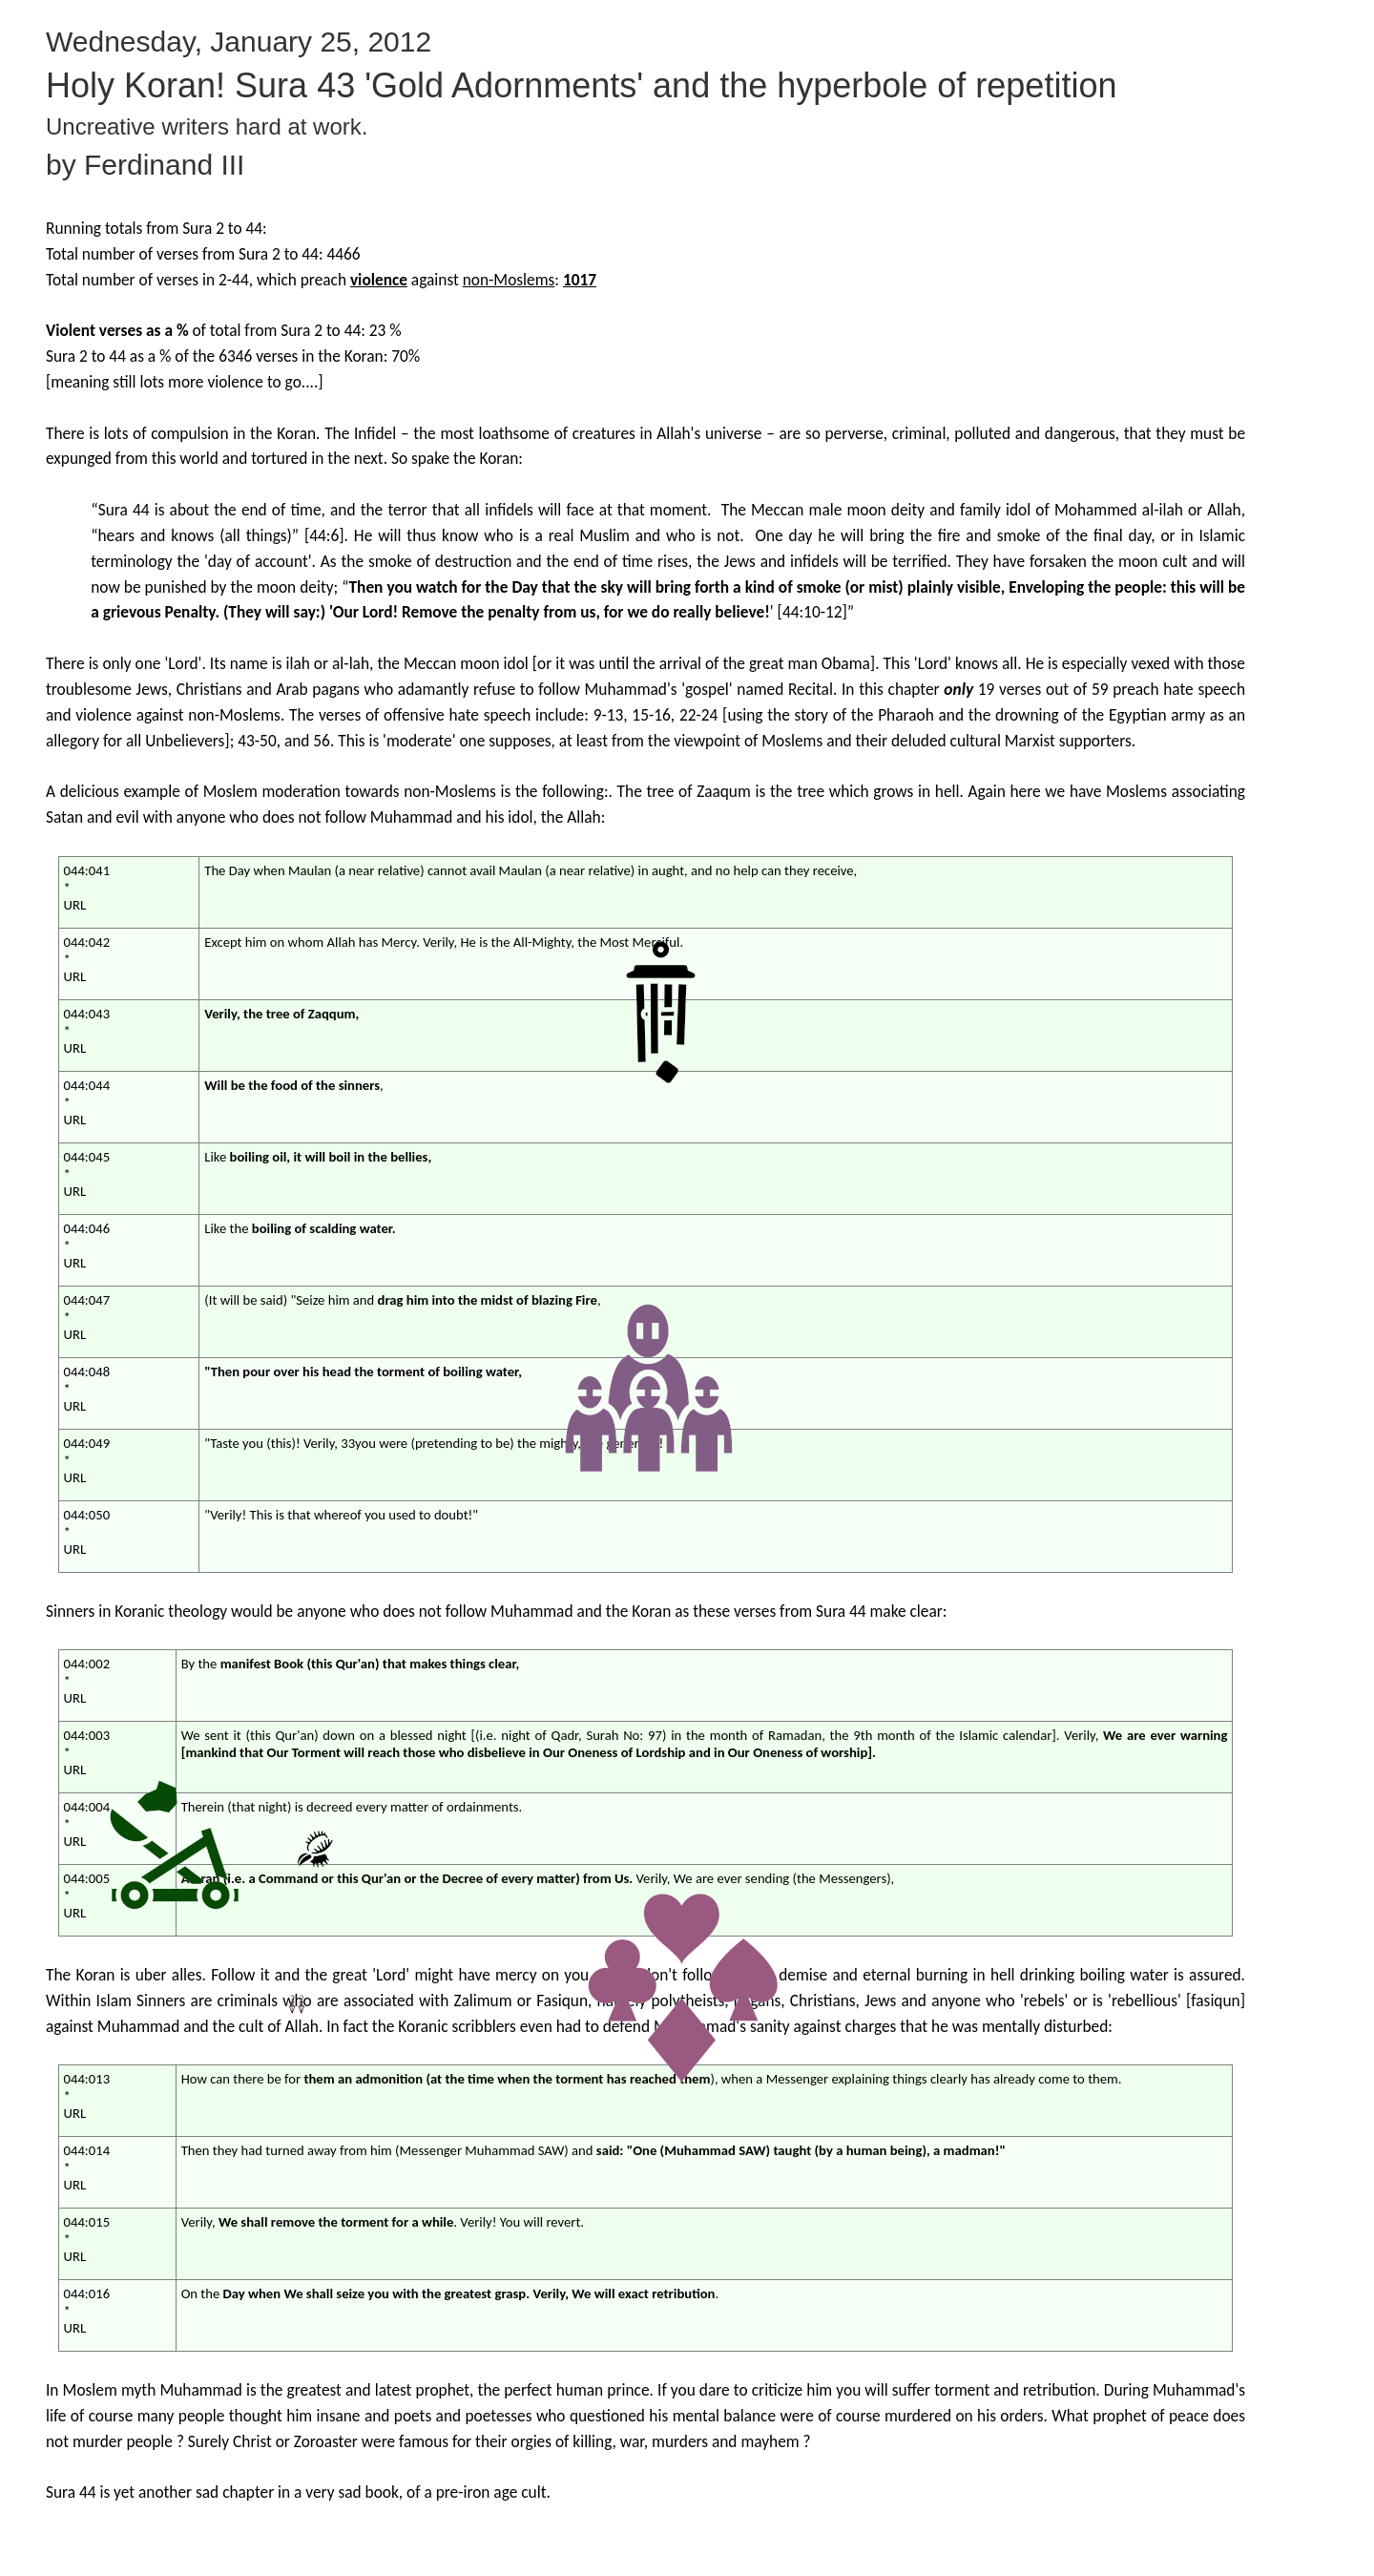  What do you see at coordinates (648, 1387) in the screenshot?
I see `view your minions or followers in-game` at bounding box center [648, 1387].